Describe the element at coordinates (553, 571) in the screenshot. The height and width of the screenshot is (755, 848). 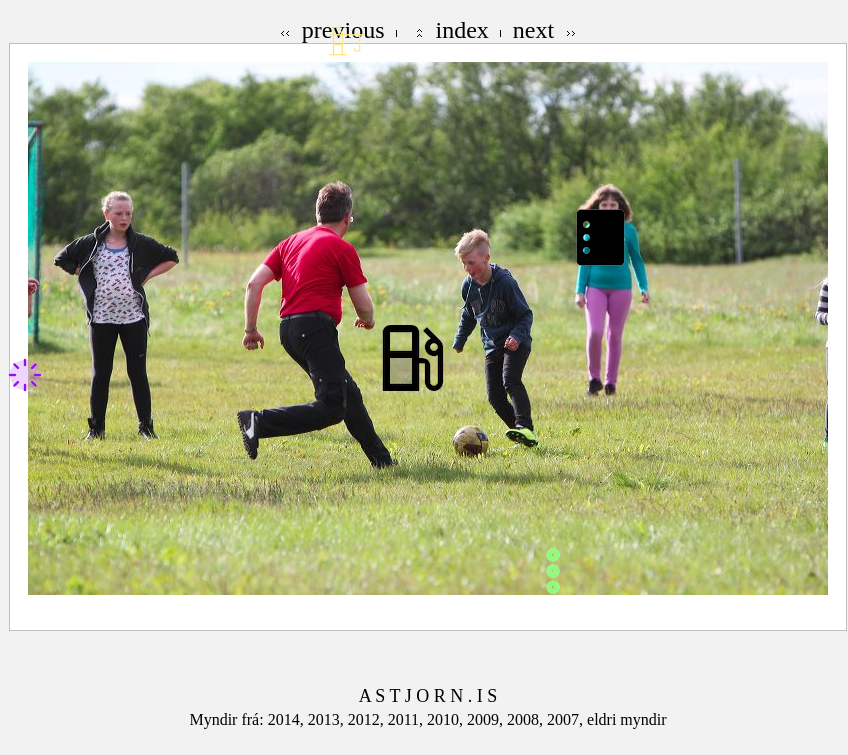
I see `open more options menu` at that location.